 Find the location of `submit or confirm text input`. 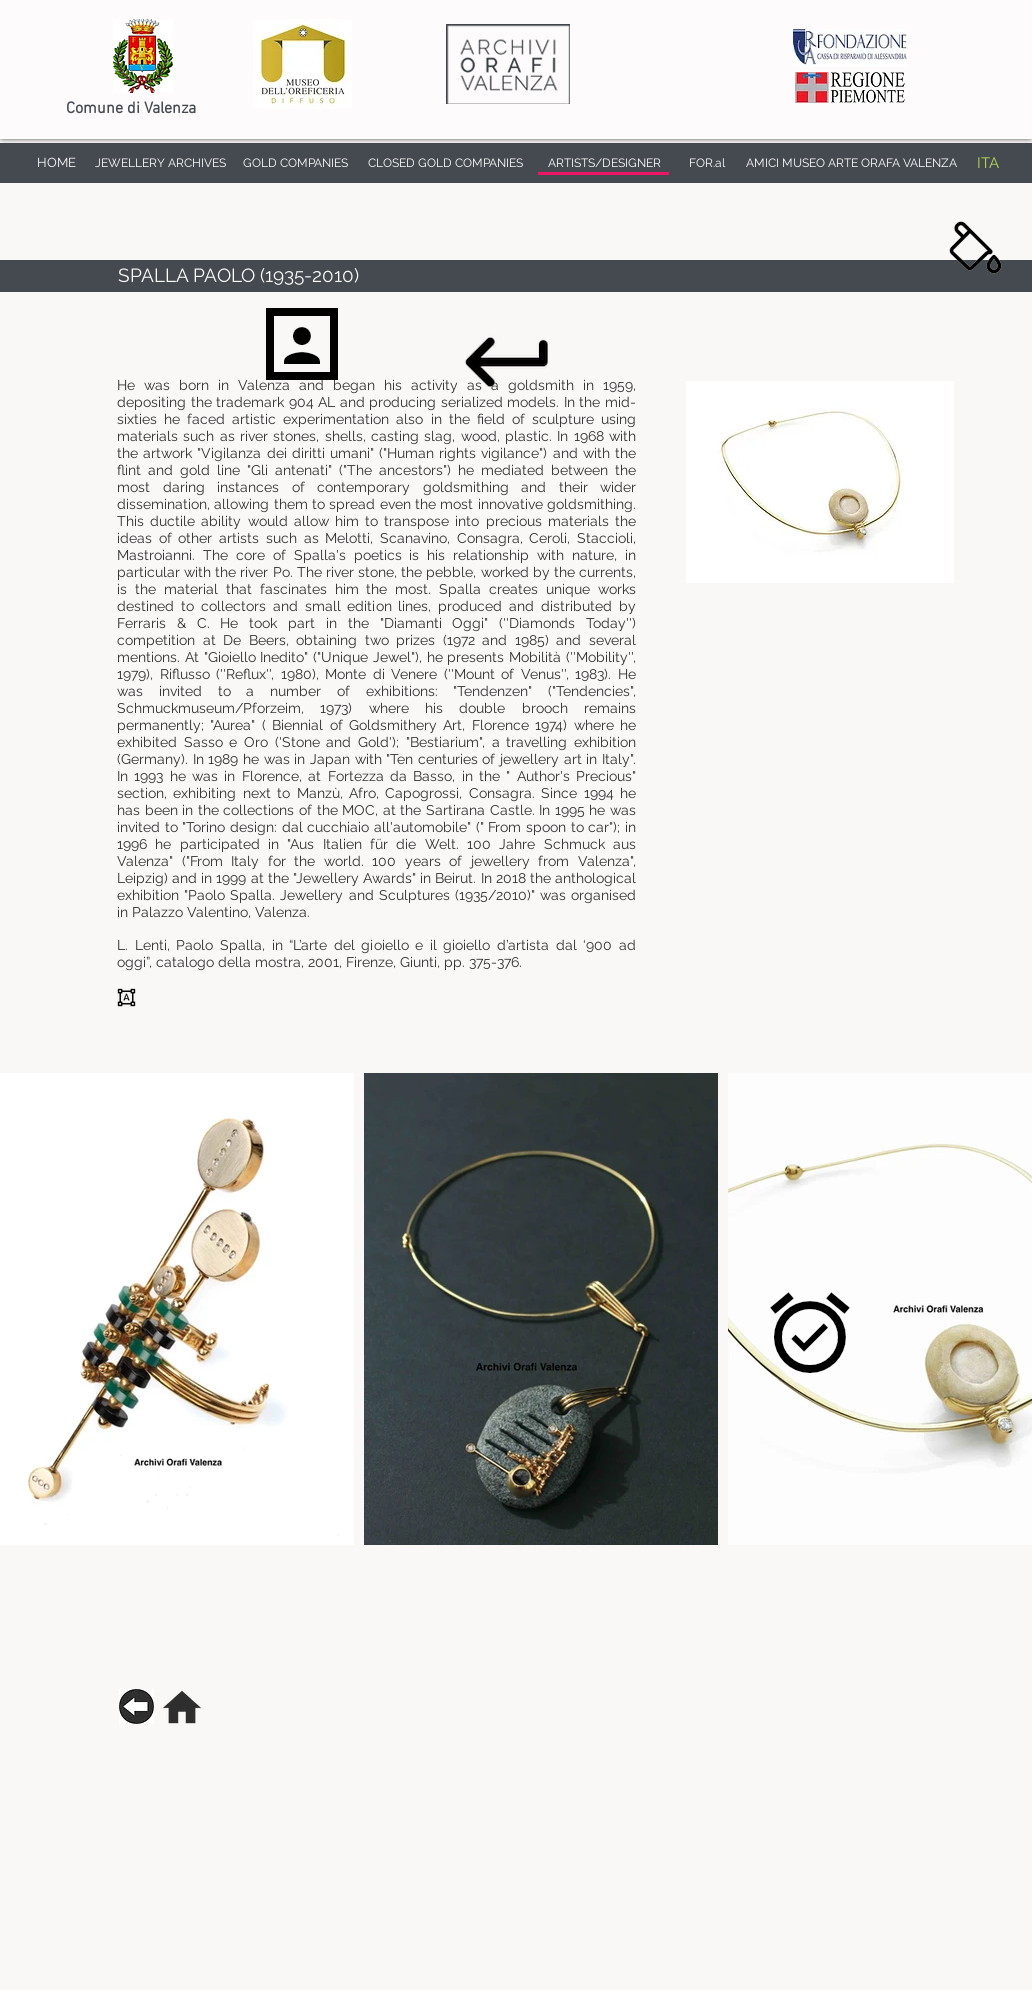

submit or confirm text input is located at coordinates (508, 362).